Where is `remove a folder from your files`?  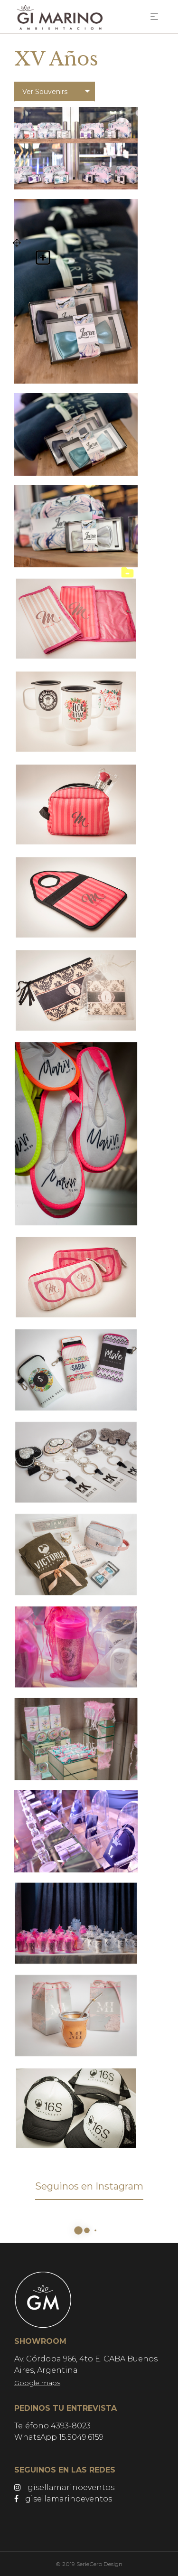 remove a folder from your files is located at coordinates (127, 572).